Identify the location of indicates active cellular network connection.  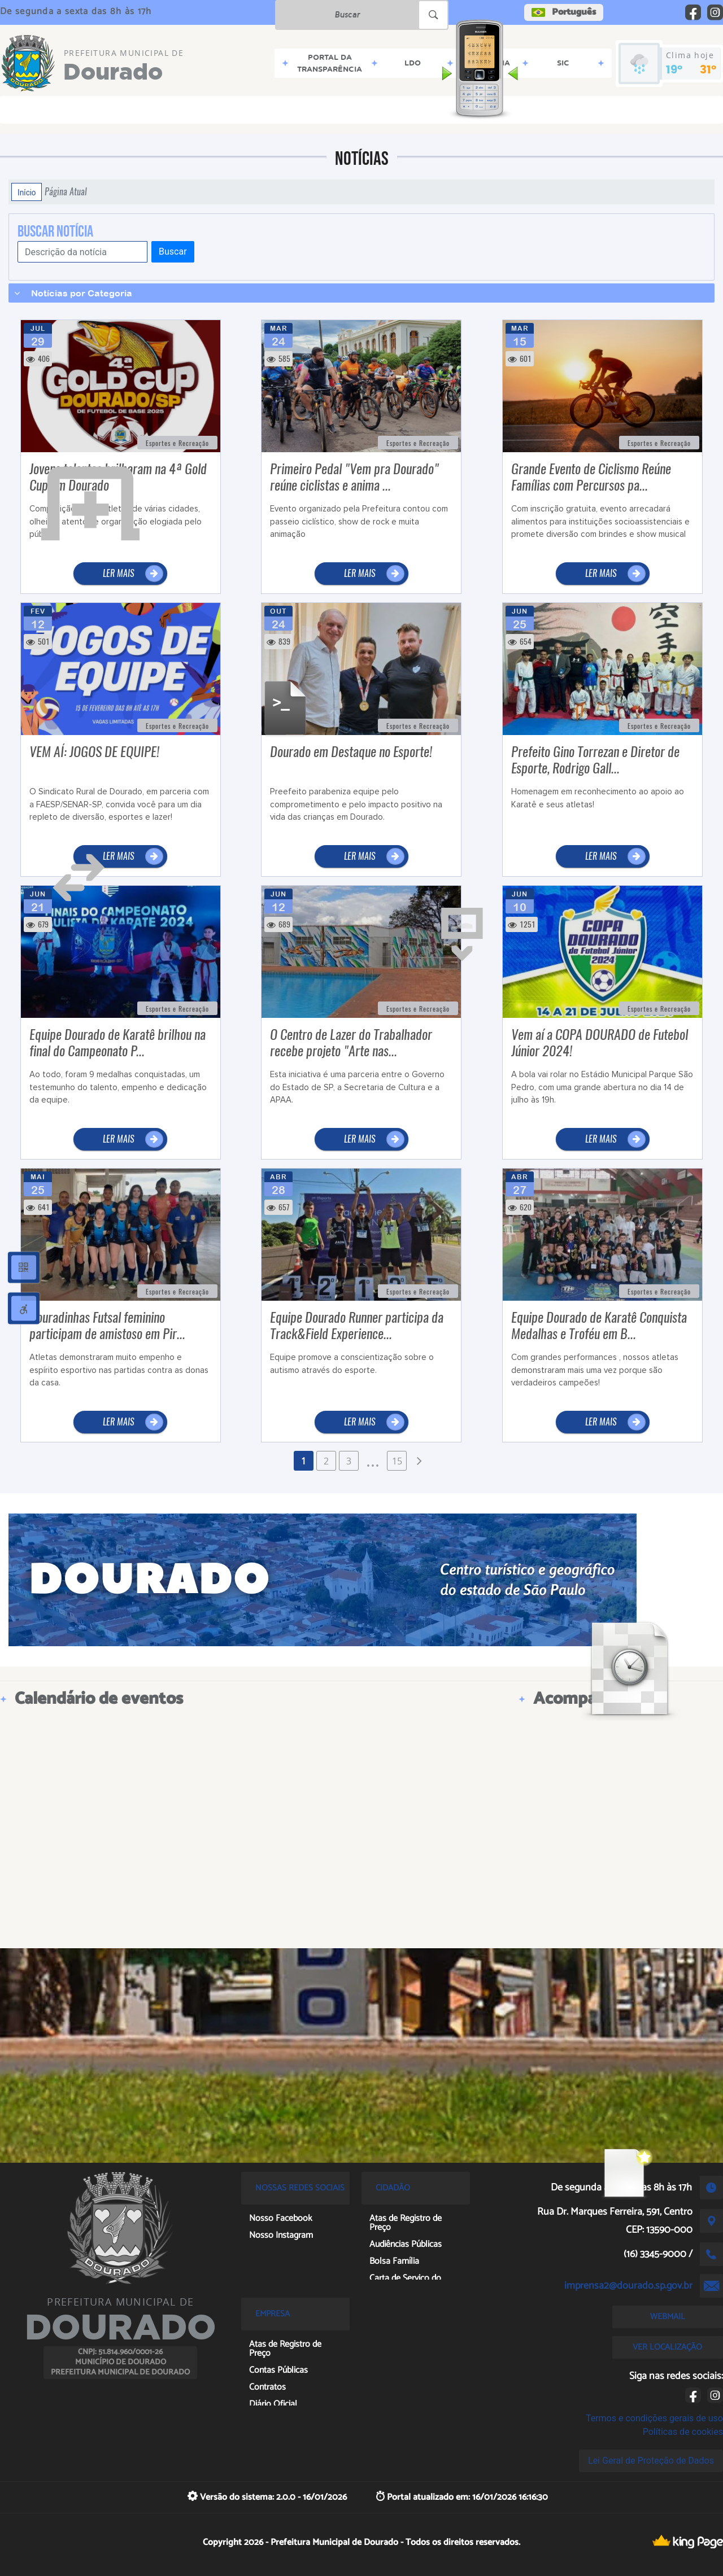
(481, 69).